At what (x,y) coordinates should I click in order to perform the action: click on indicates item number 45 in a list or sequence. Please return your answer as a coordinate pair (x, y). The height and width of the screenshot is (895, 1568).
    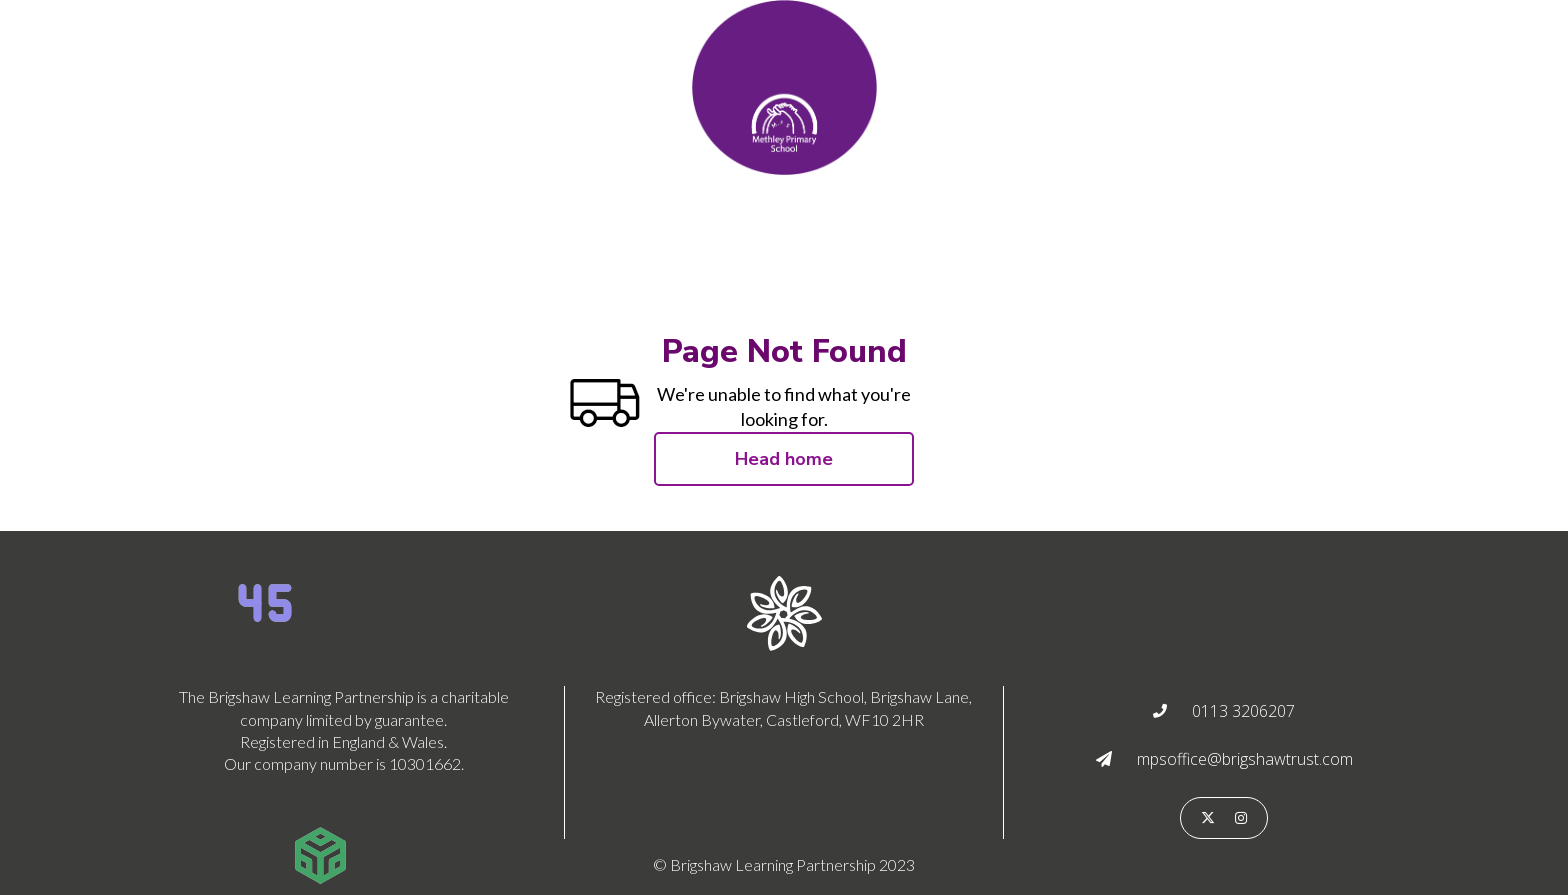
    Looking at the image, I should click on (265, 603).